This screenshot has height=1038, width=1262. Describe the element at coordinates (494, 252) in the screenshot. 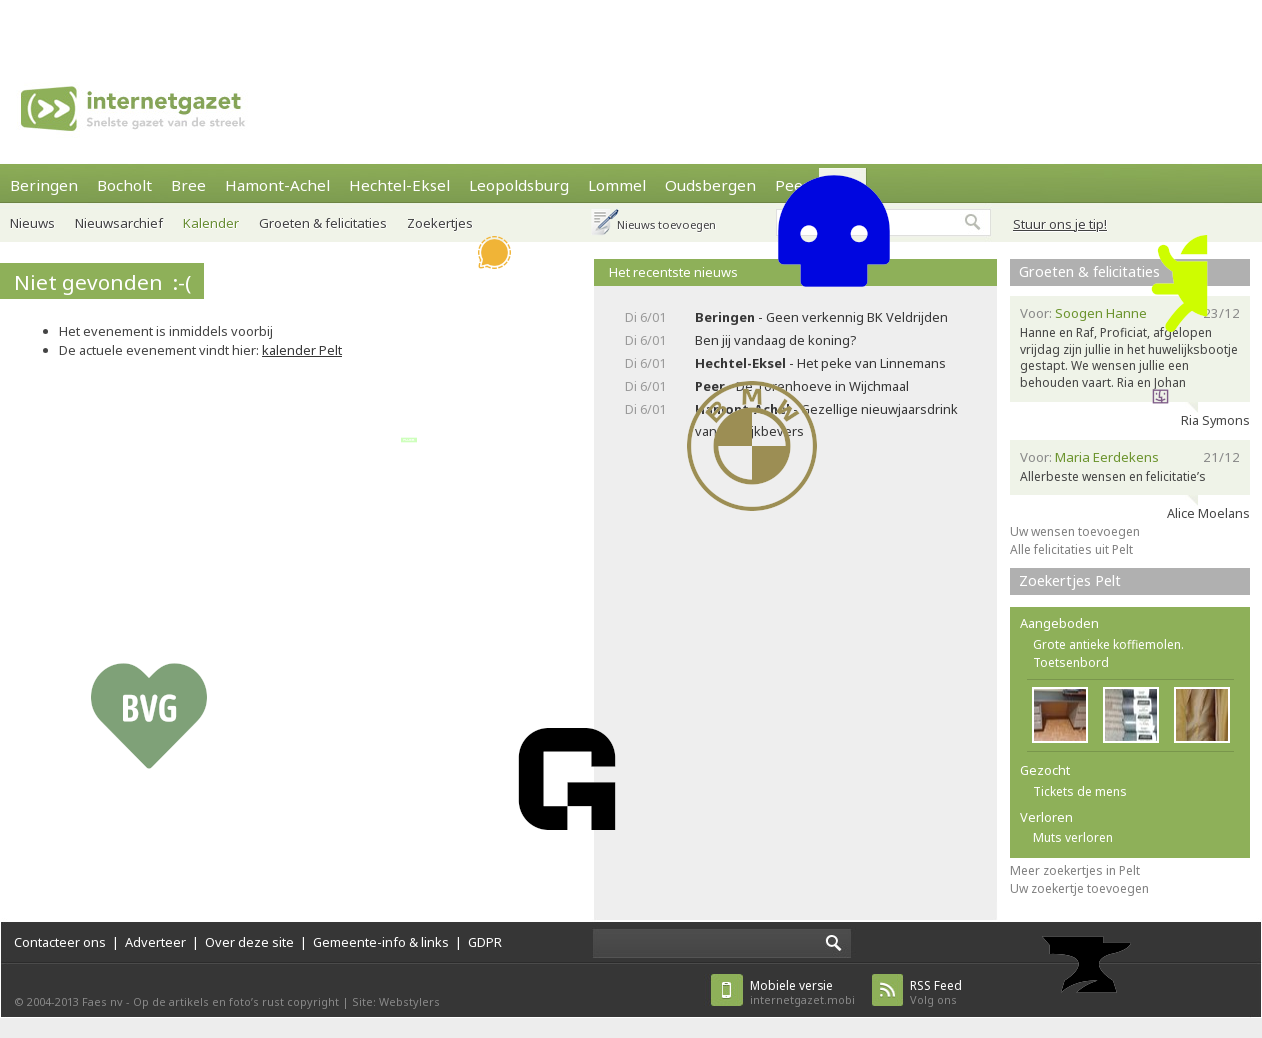

I see `open signal messenger` at that location.